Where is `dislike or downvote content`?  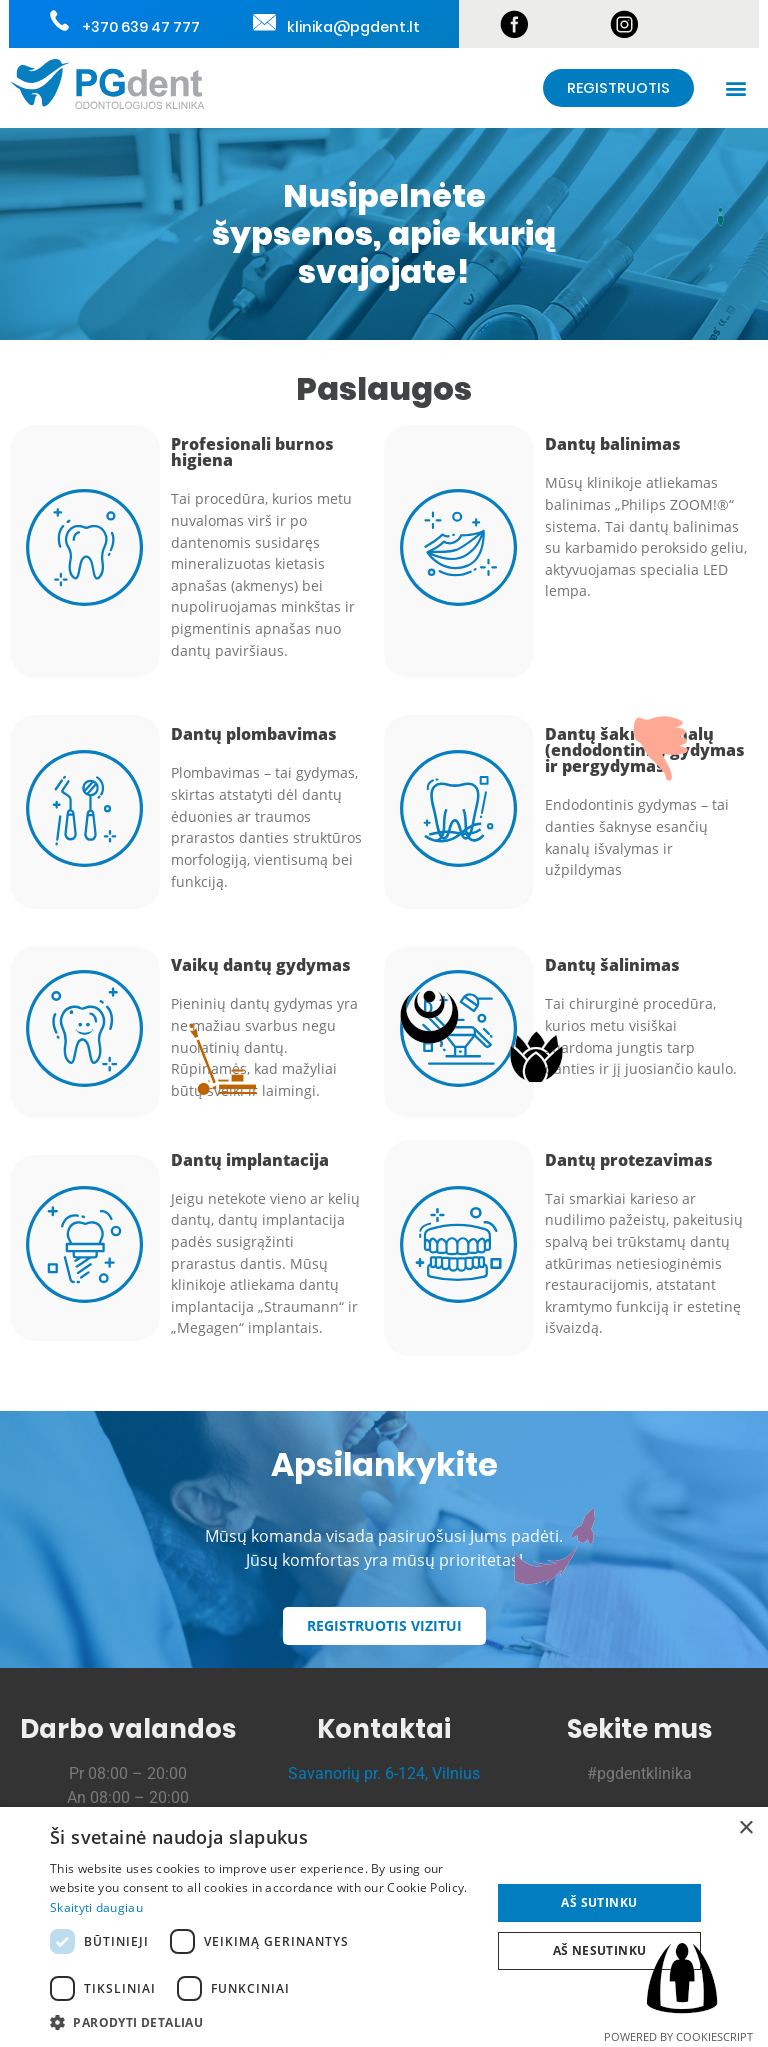 dislike or downvote content is located at coordinates (660, 748).